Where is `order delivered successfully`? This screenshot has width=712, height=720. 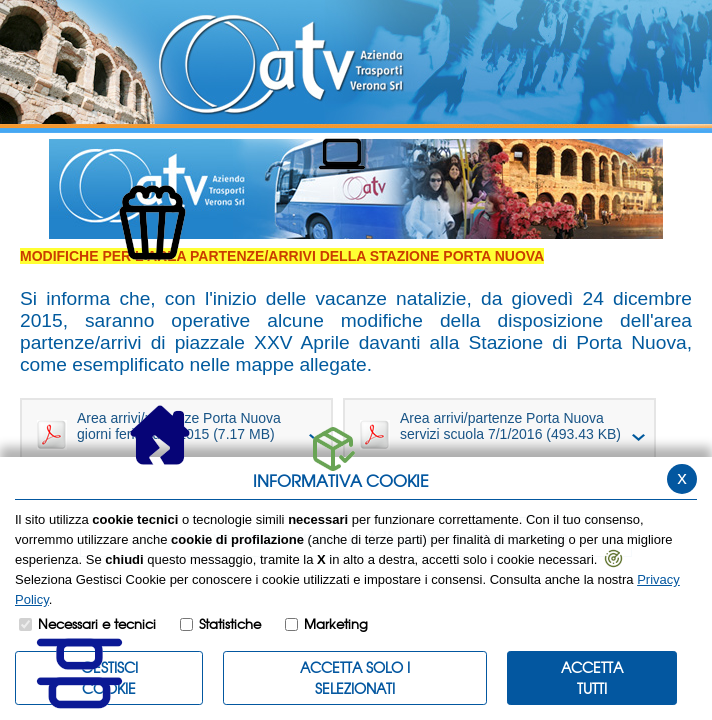 order delivered successfully is located at coordinates (333, 449).